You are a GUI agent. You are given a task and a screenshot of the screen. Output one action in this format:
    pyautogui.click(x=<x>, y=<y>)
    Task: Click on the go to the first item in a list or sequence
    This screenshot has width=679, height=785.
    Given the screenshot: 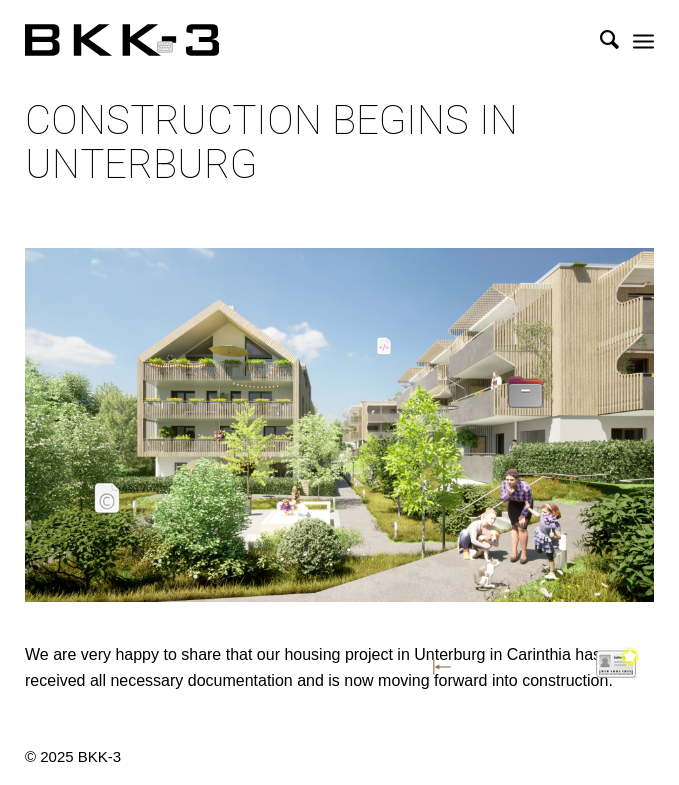 What is the action you would take?
    pyautogui.click(x=442, y=667)
    